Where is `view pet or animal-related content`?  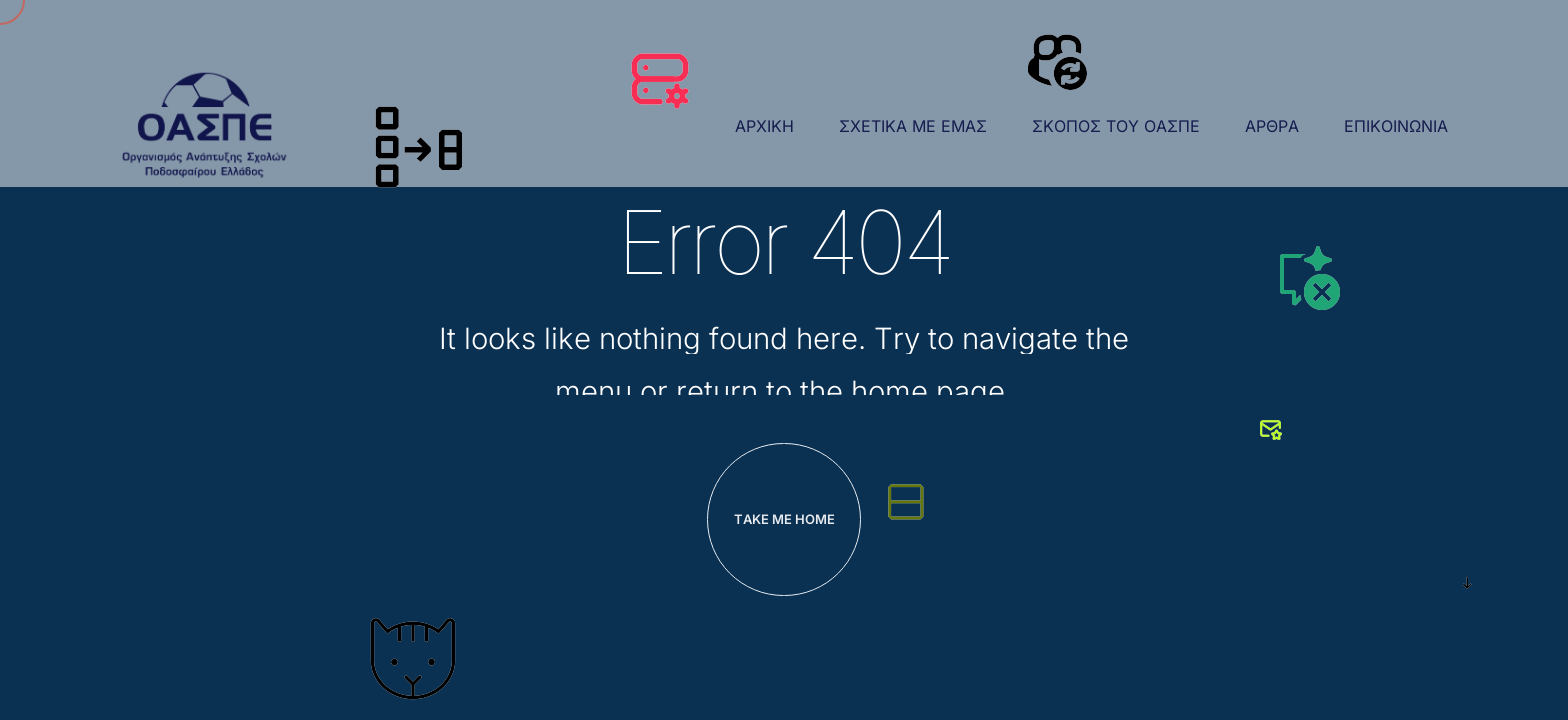 view pet or animal-related content is located at coordinates (413, 657).